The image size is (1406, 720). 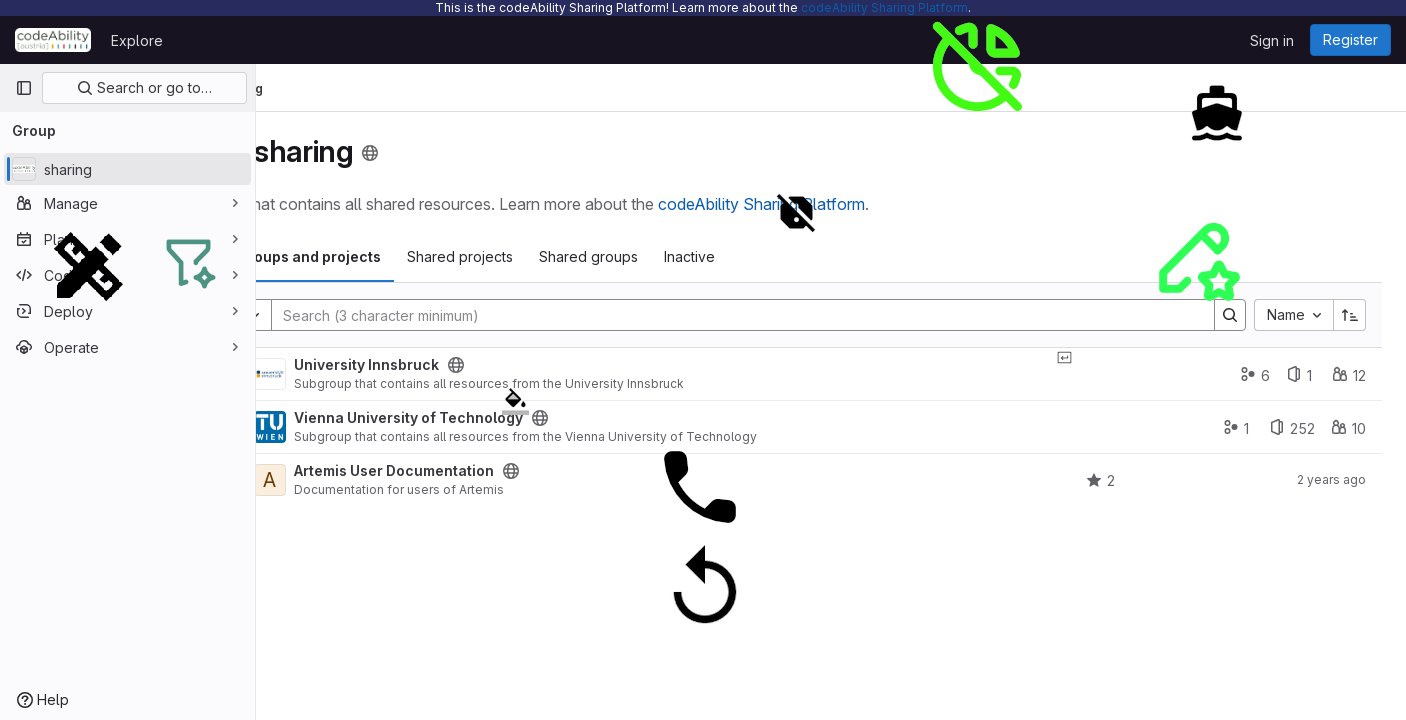 What do you see at coordinates (1217, 113) in the screenshot?
I see `get directions by ferry or boat` at bounding box center [1217, 113].